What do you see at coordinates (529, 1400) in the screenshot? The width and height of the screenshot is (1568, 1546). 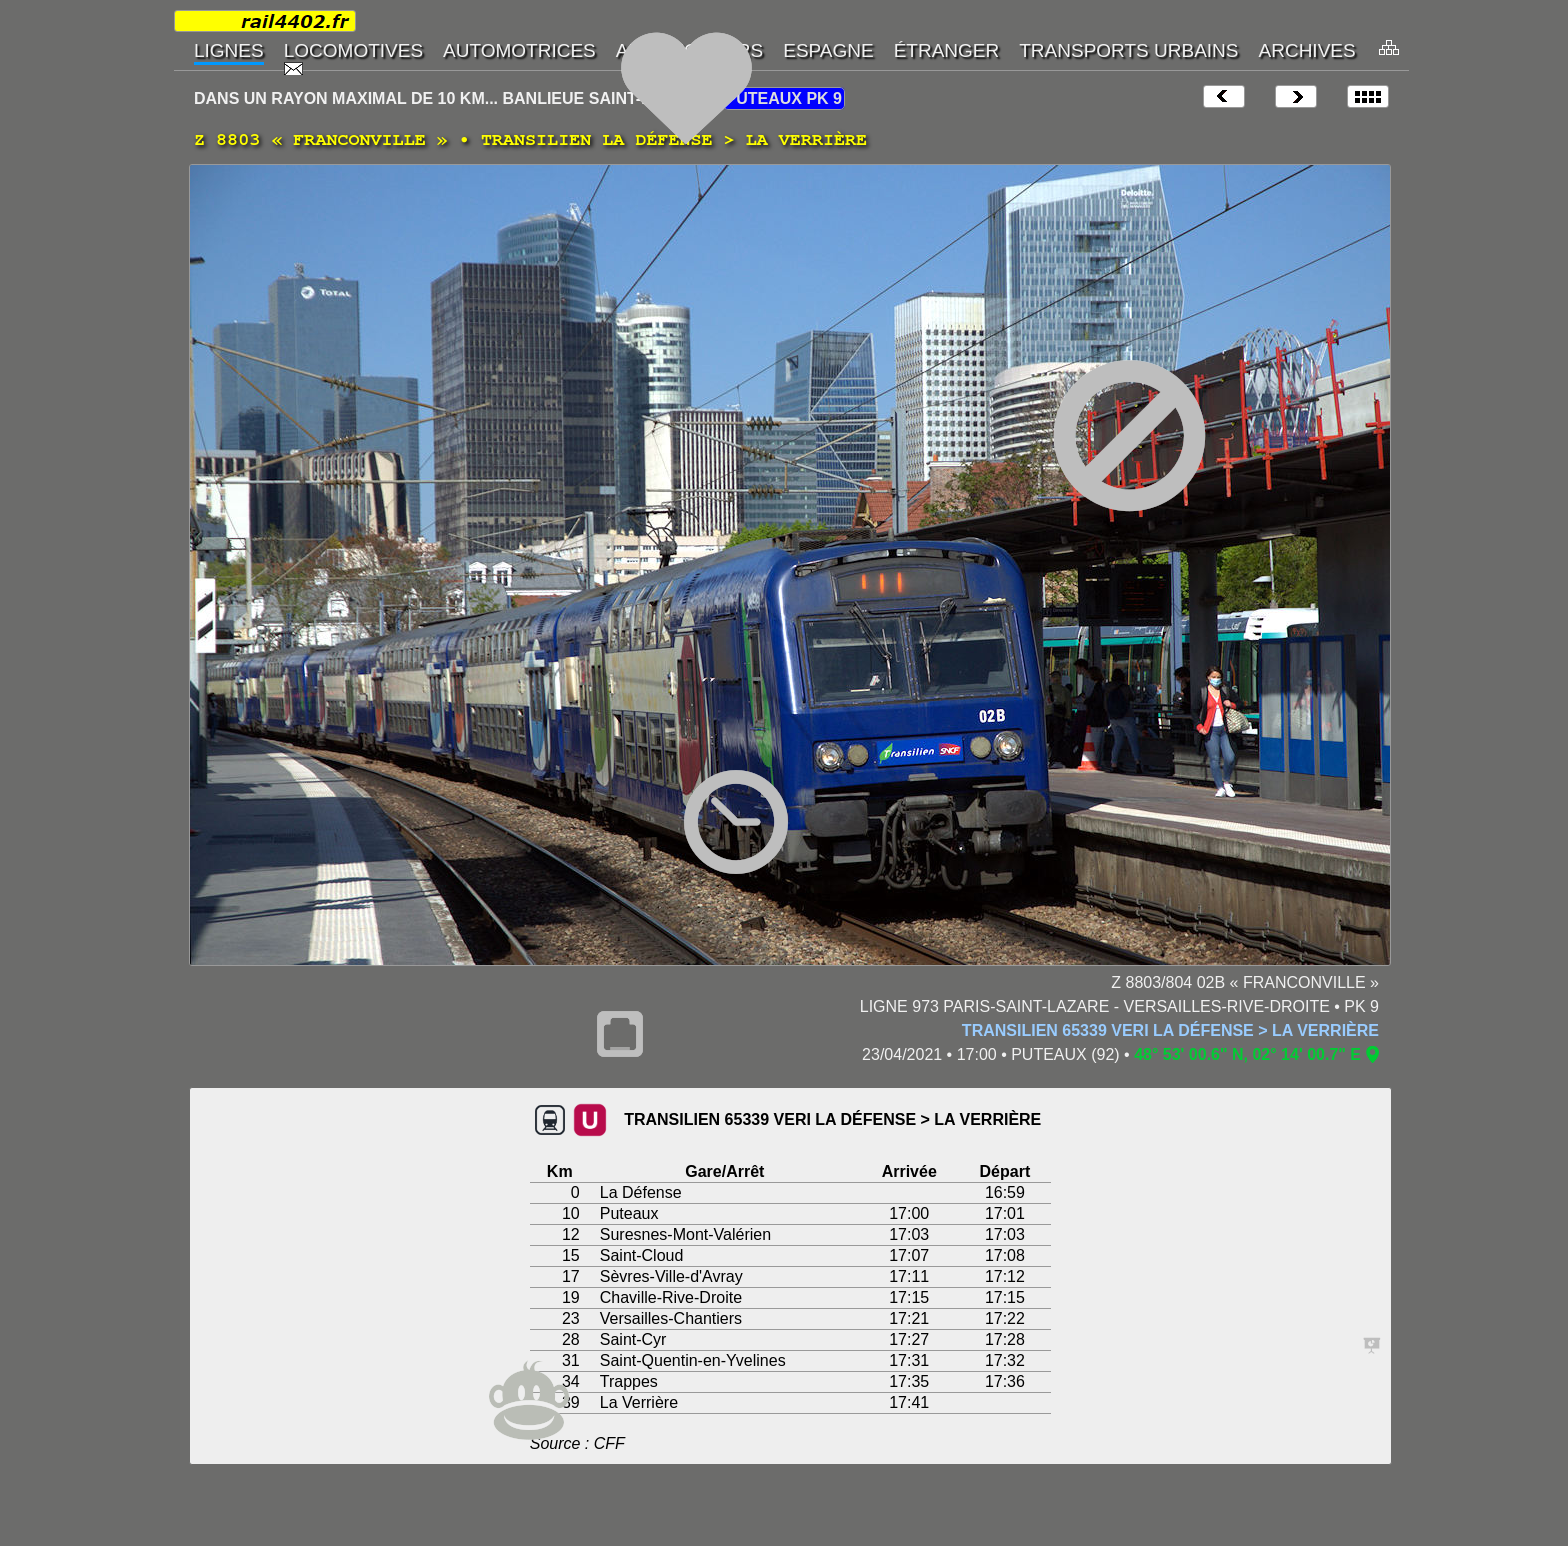 I see `insert monkey face emoji` at bounding box center [529, 1400].